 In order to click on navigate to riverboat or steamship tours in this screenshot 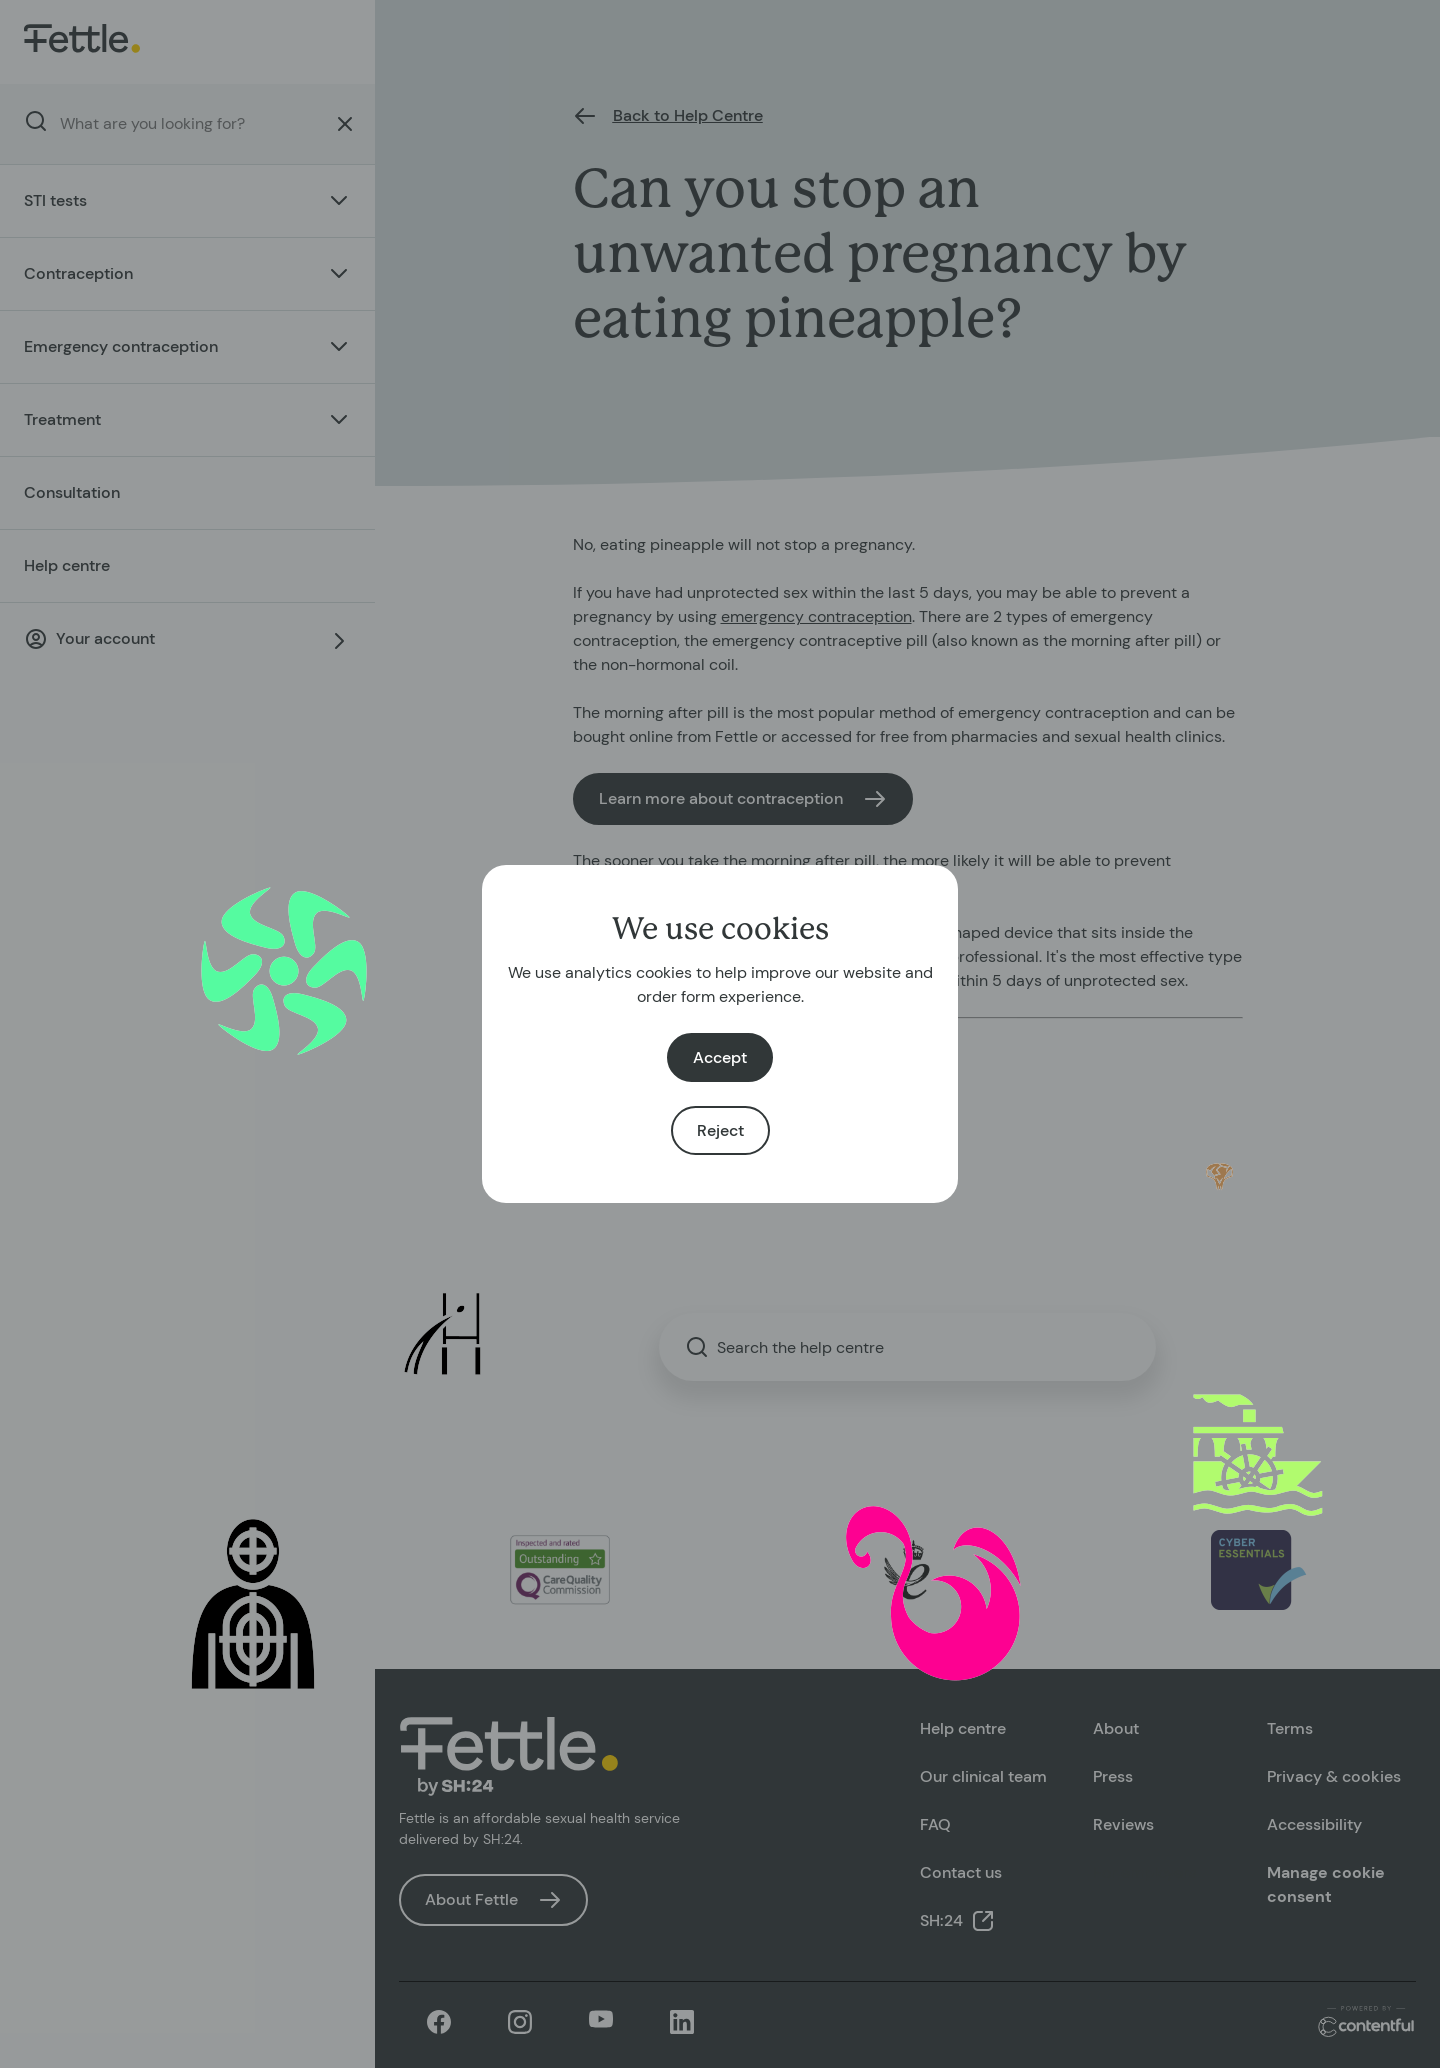, I will do `click(1258, 1459)`.